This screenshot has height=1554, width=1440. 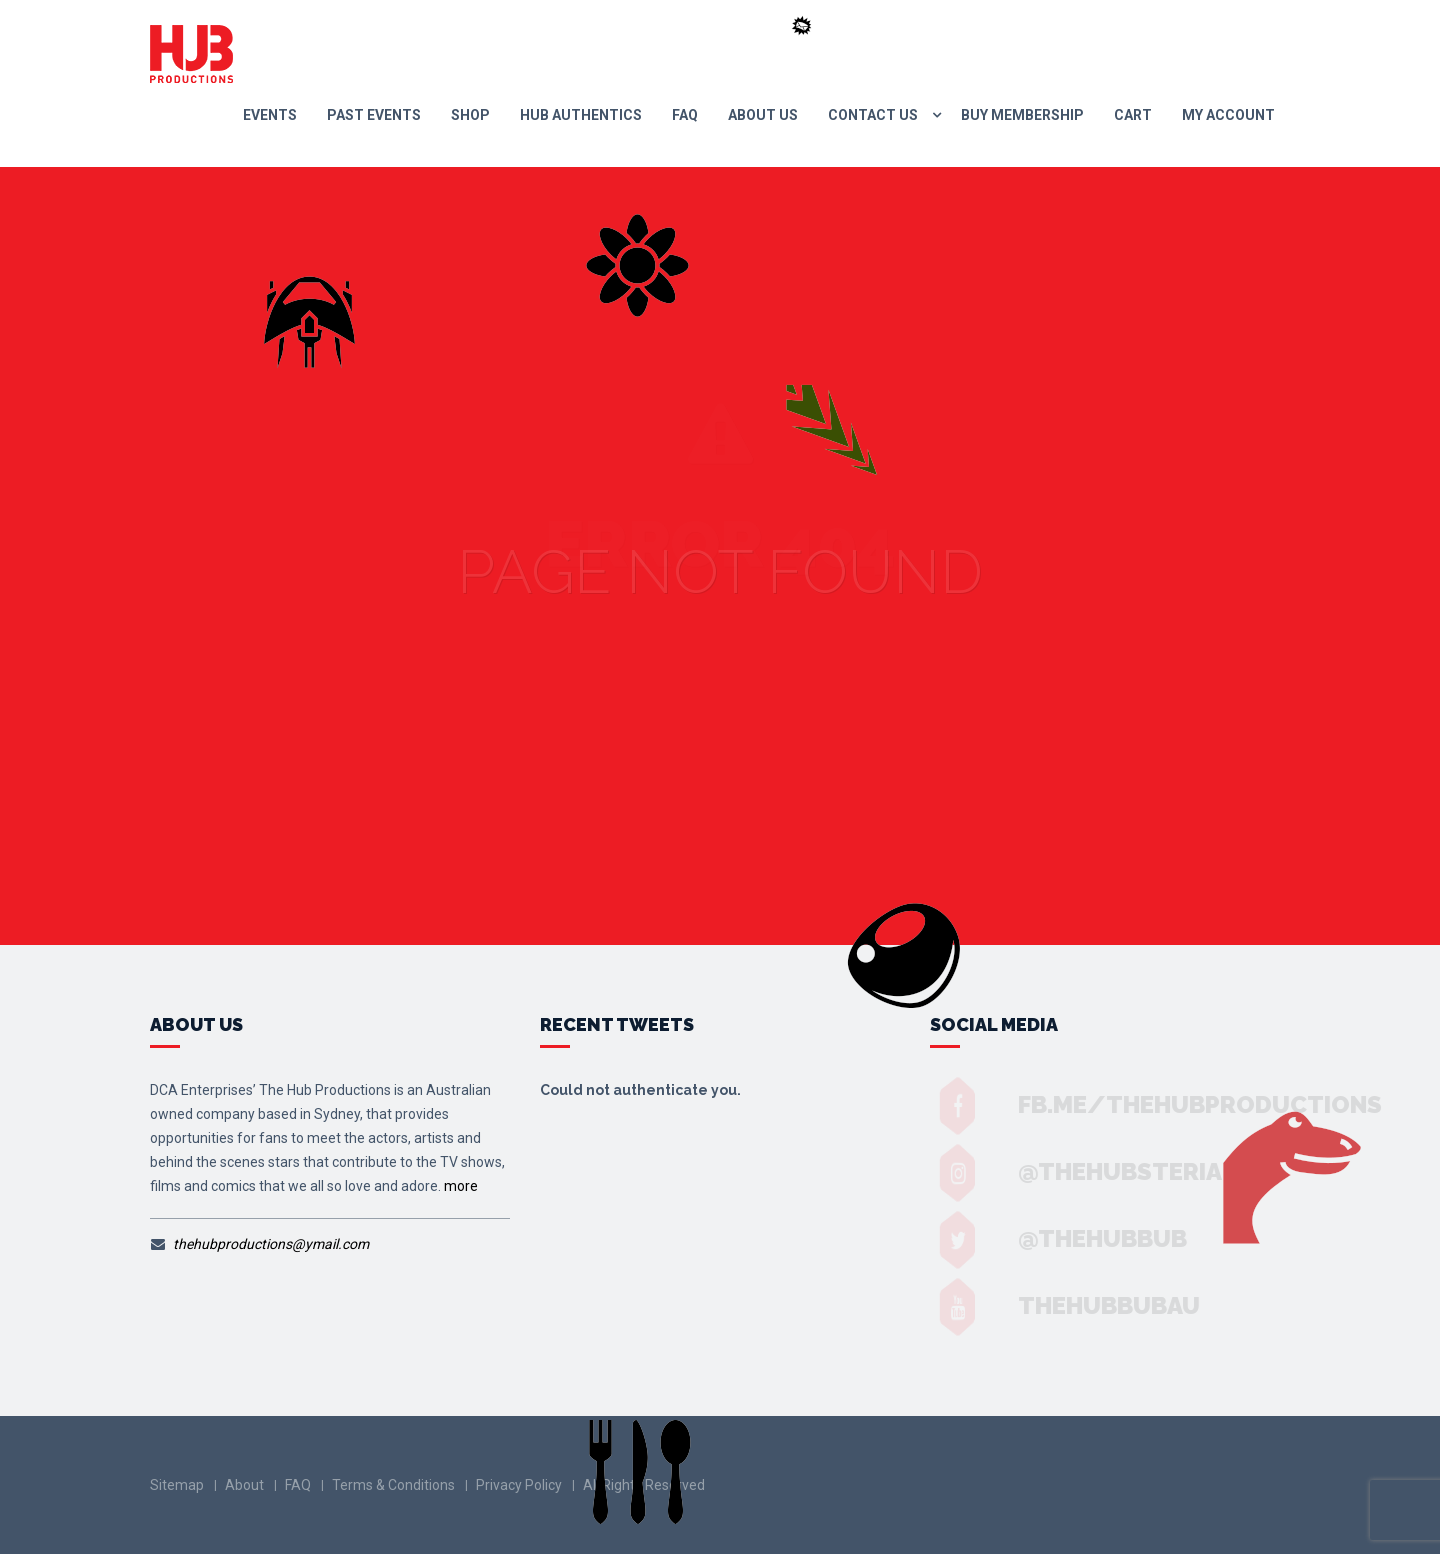 I want to click on indicates a combo attack or chain skill, so click(x=832, y=430).